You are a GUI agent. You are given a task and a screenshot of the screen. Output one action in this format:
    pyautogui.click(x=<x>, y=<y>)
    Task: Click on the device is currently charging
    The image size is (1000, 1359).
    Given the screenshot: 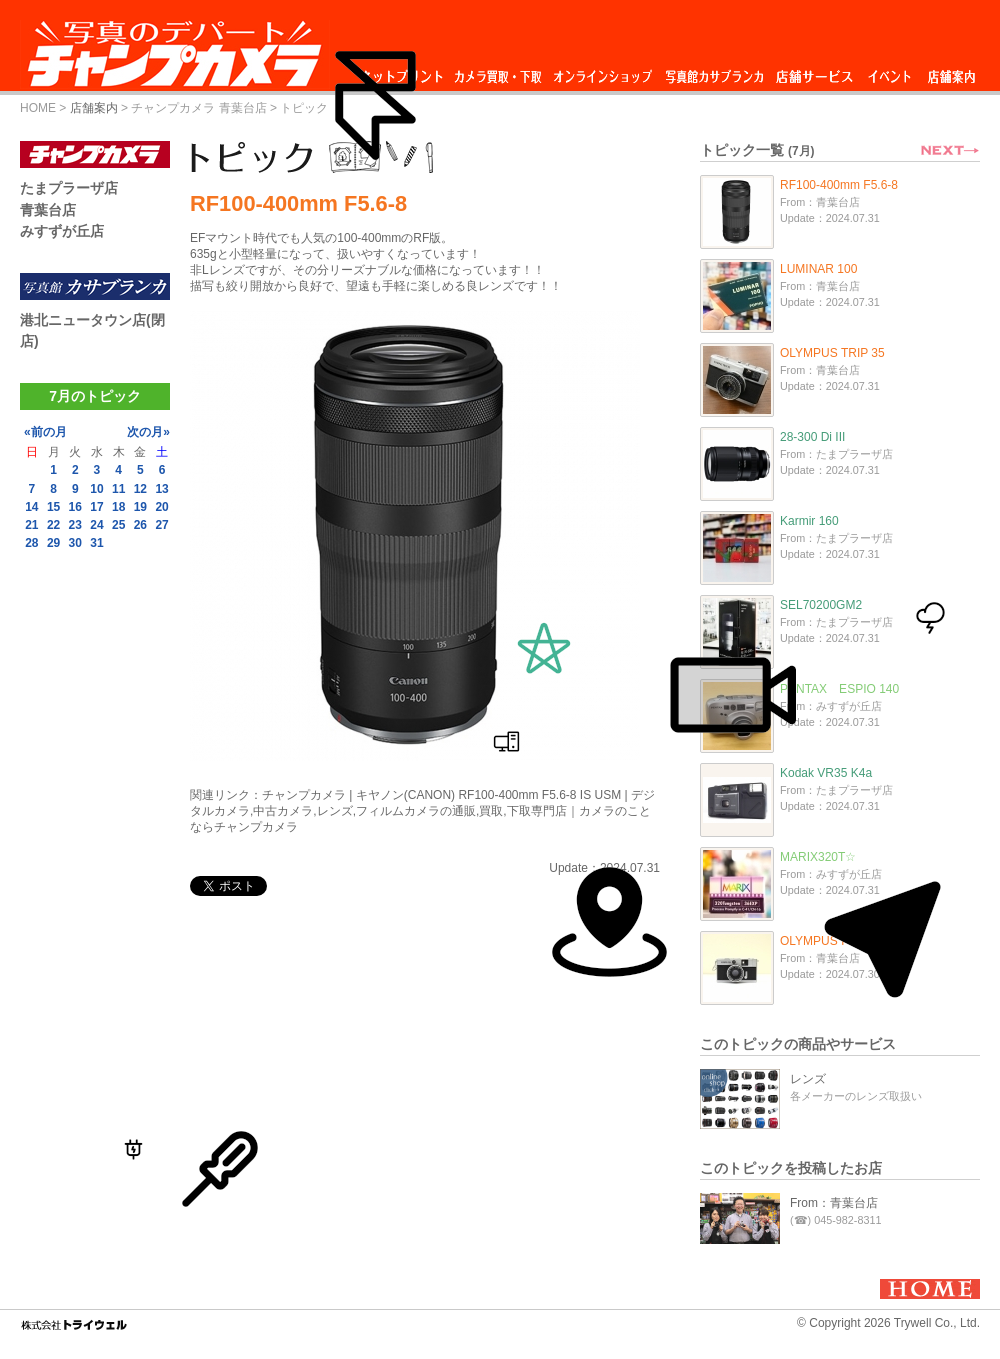 What is the action you would take?
    pyautogui.click(x=133, y=1149)
    